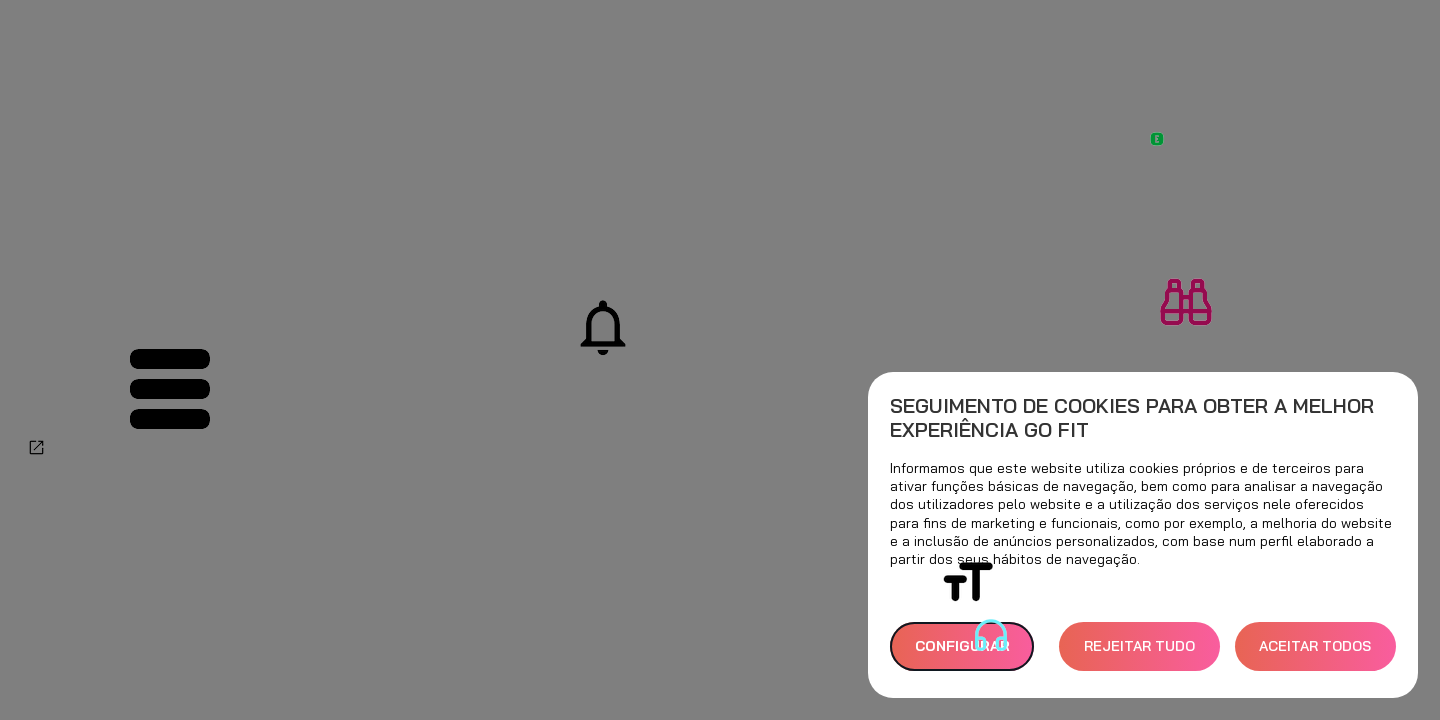  I want to click on open link in a new tab or window, so click(36, 447).